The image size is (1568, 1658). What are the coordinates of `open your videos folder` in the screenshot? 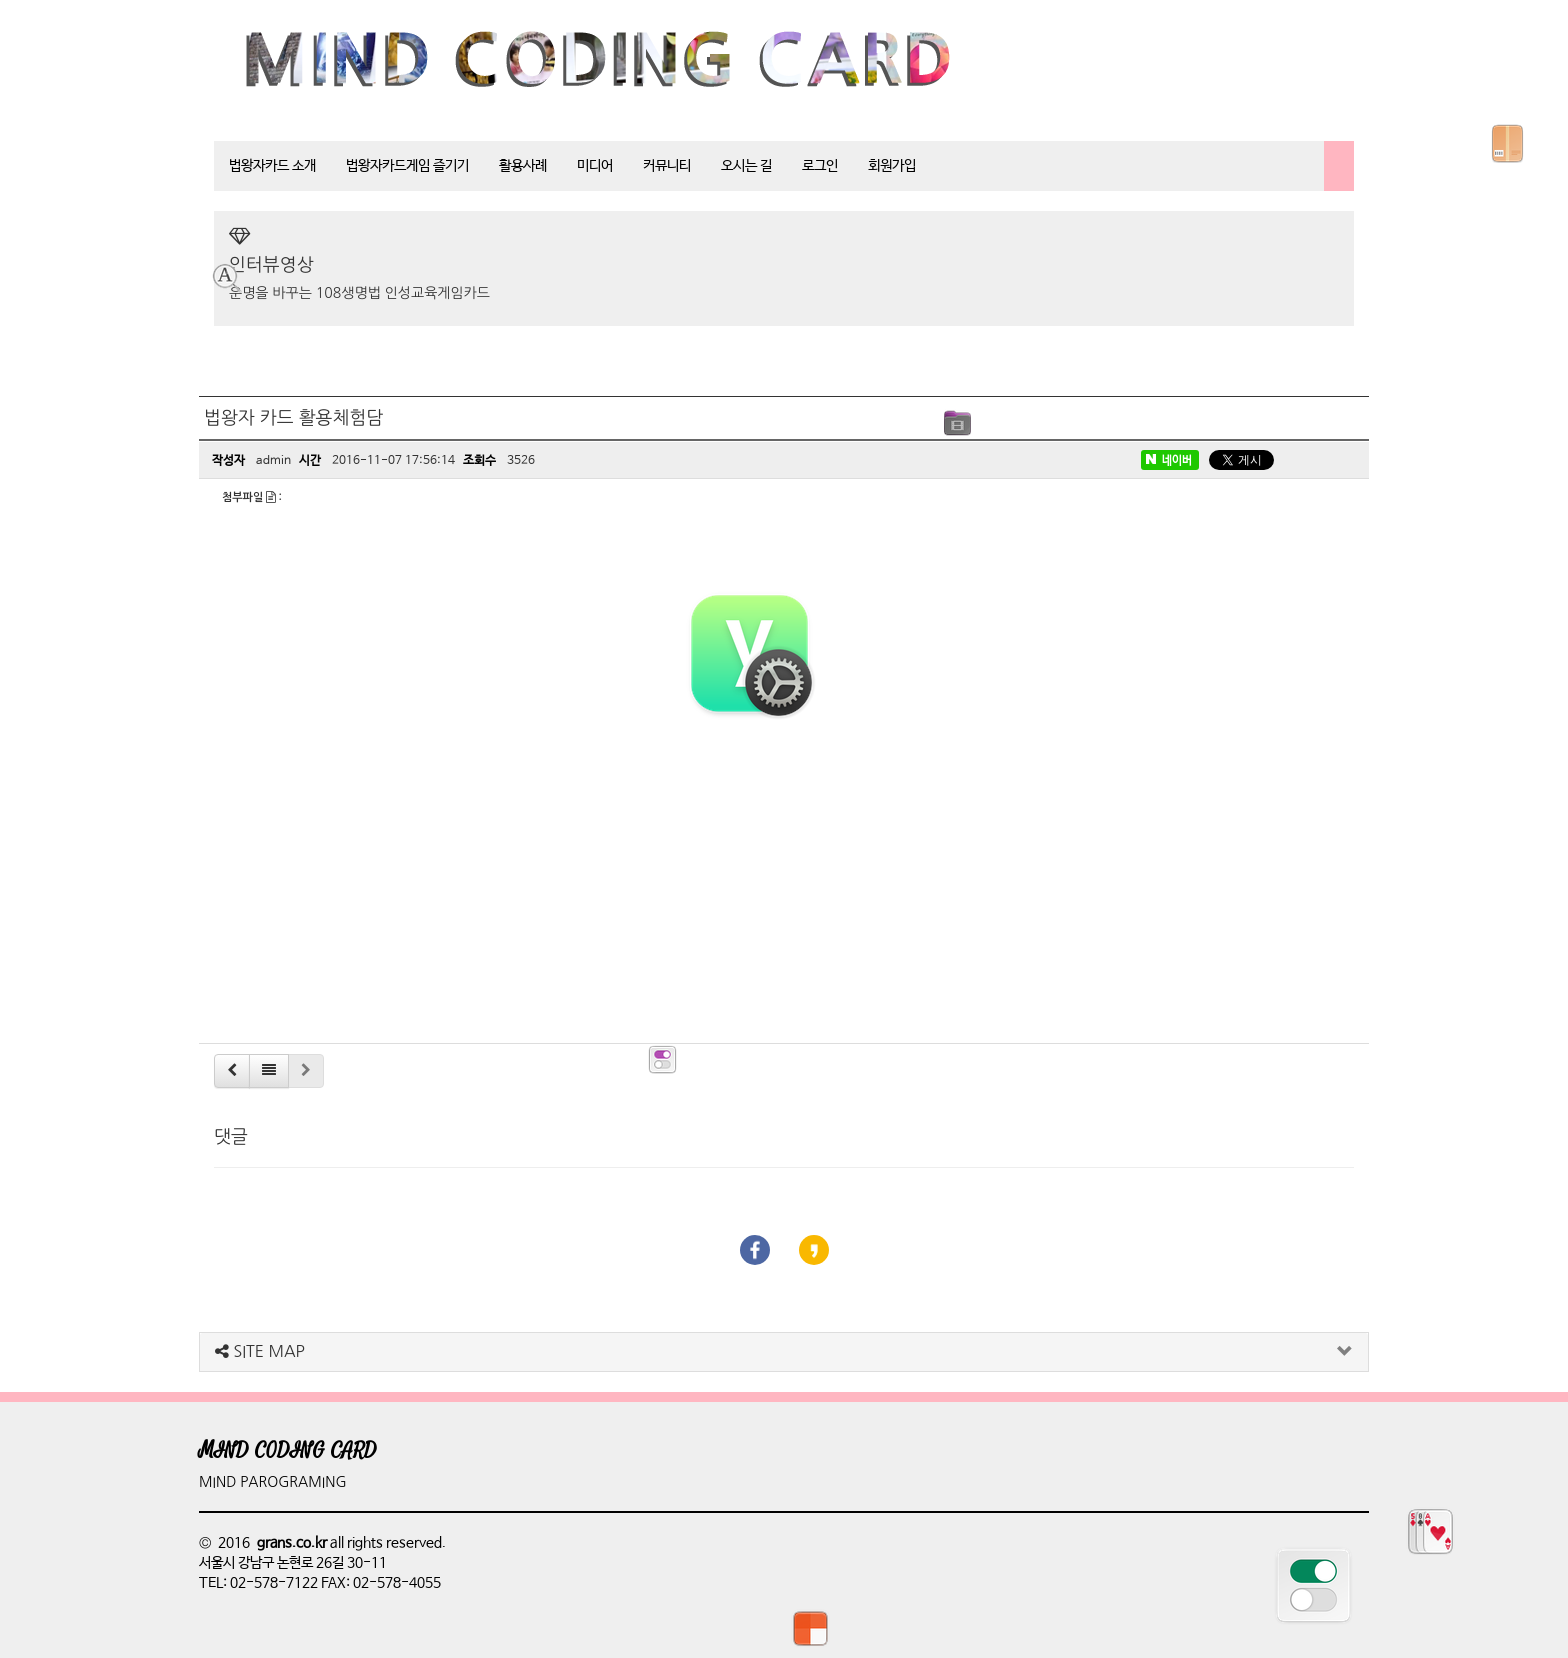 It's located at (957, 422).